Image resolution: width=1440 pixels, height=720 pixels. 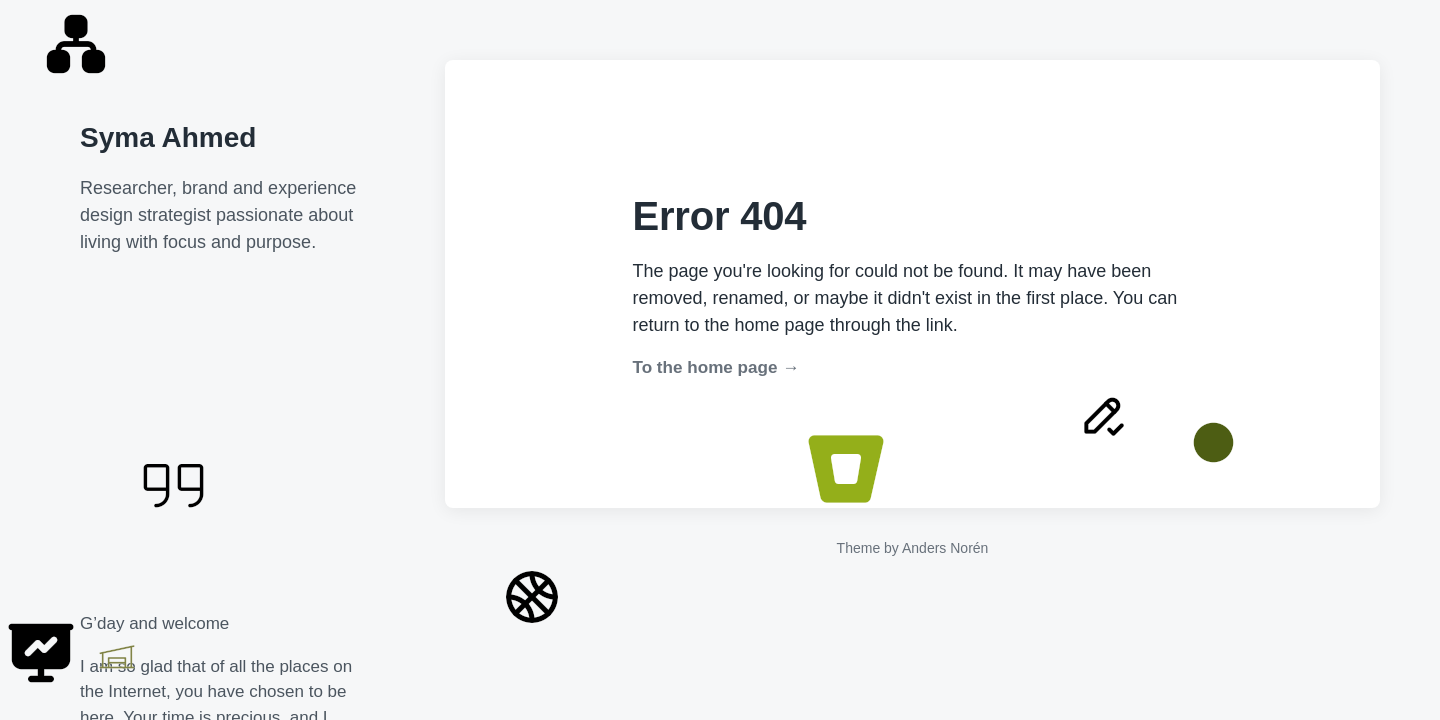 I want to click on access warehouse or storage inventory, so click(x=117, y=658).